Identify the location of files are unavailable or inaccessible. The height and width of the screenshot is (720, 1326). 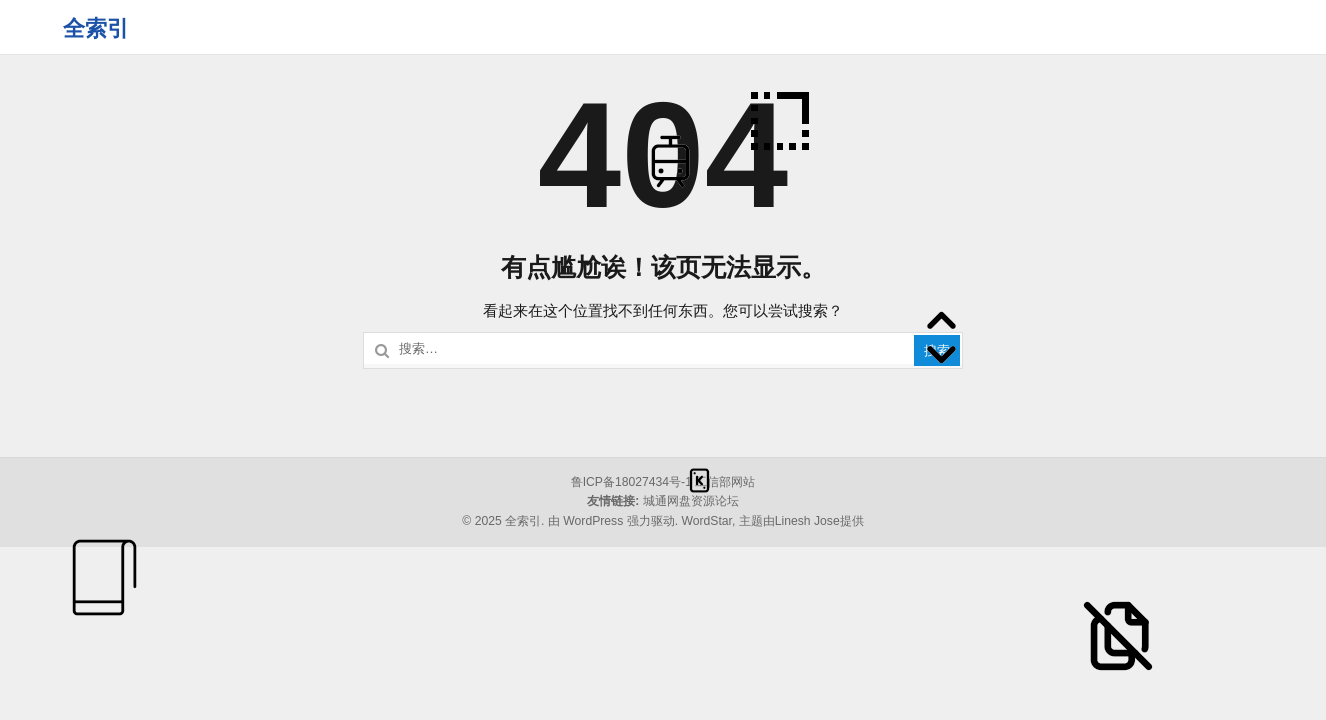
(1118, 636).